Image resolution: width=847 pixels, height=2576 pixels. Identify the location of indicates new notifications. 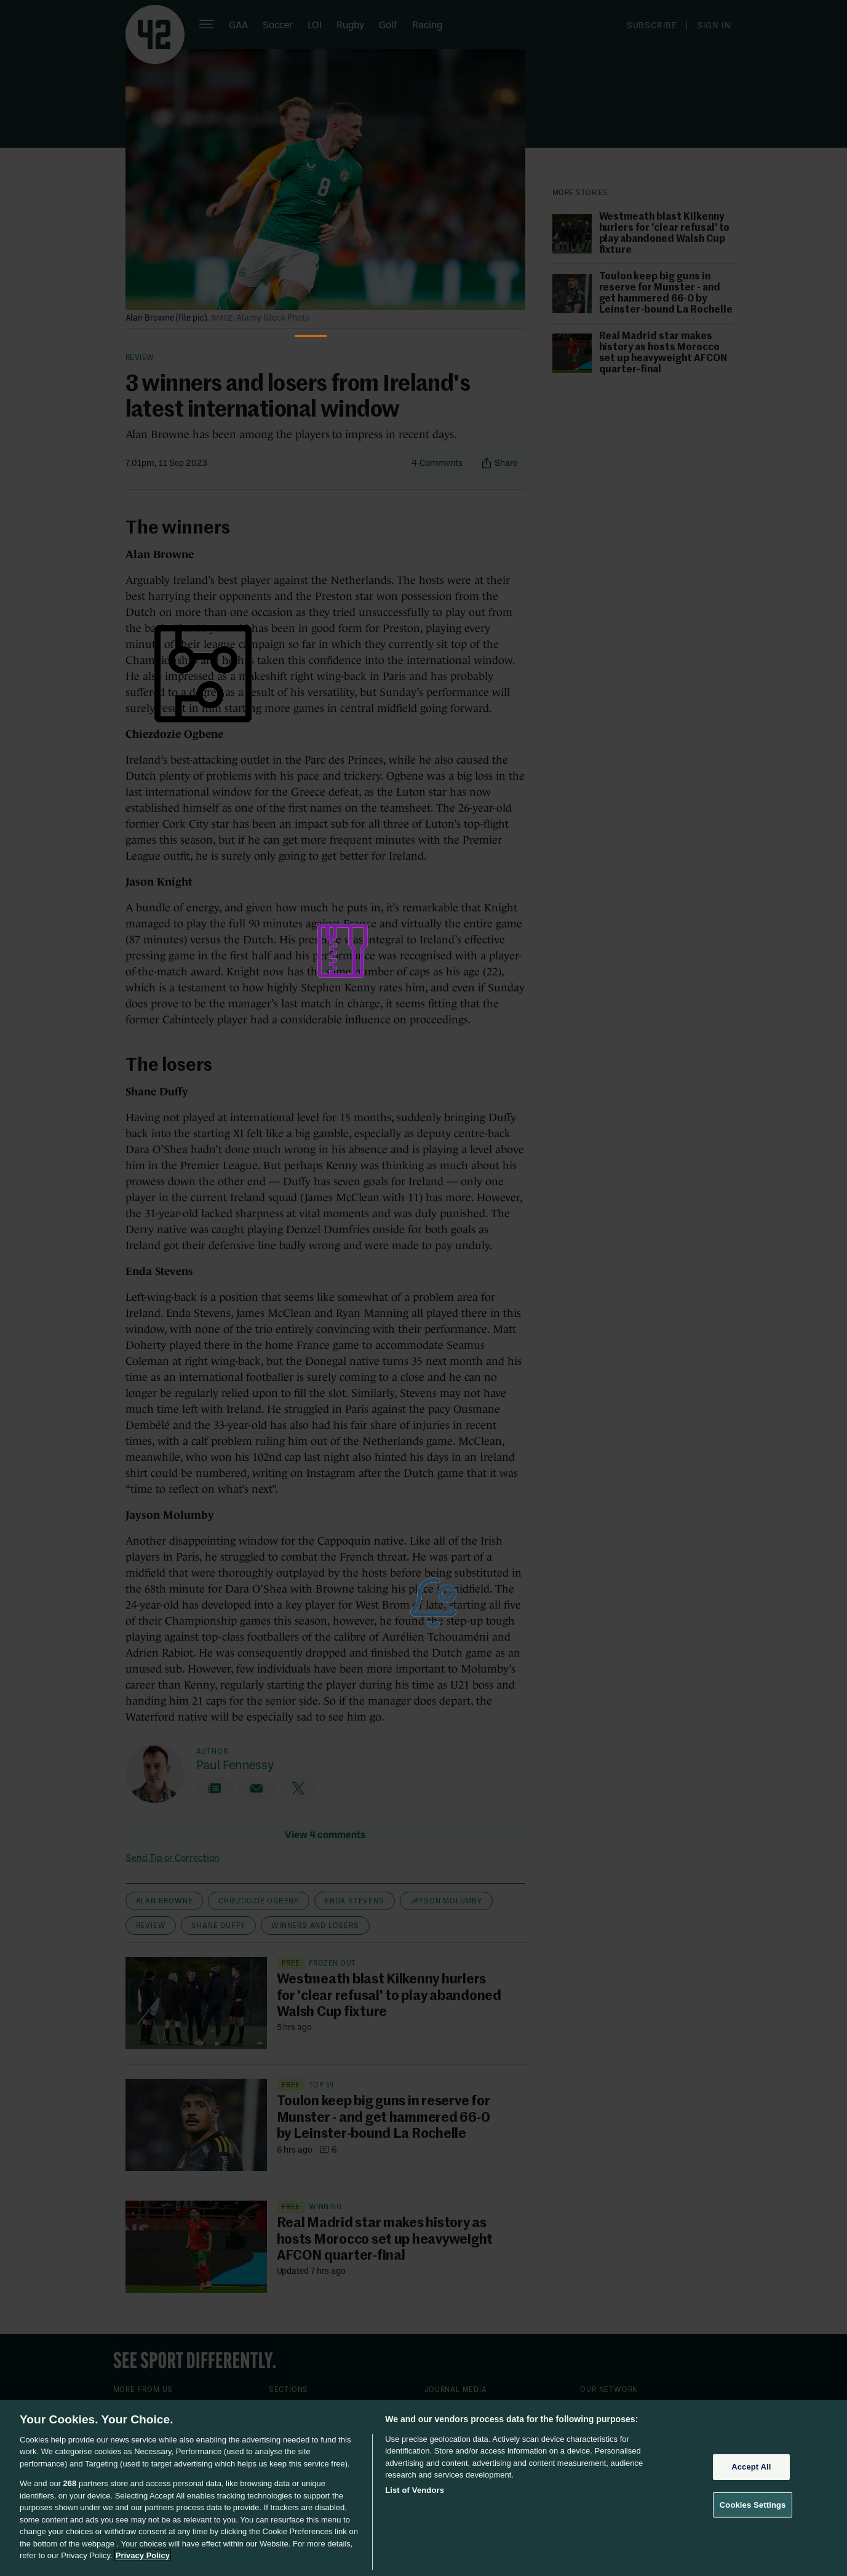
(433, 1602).